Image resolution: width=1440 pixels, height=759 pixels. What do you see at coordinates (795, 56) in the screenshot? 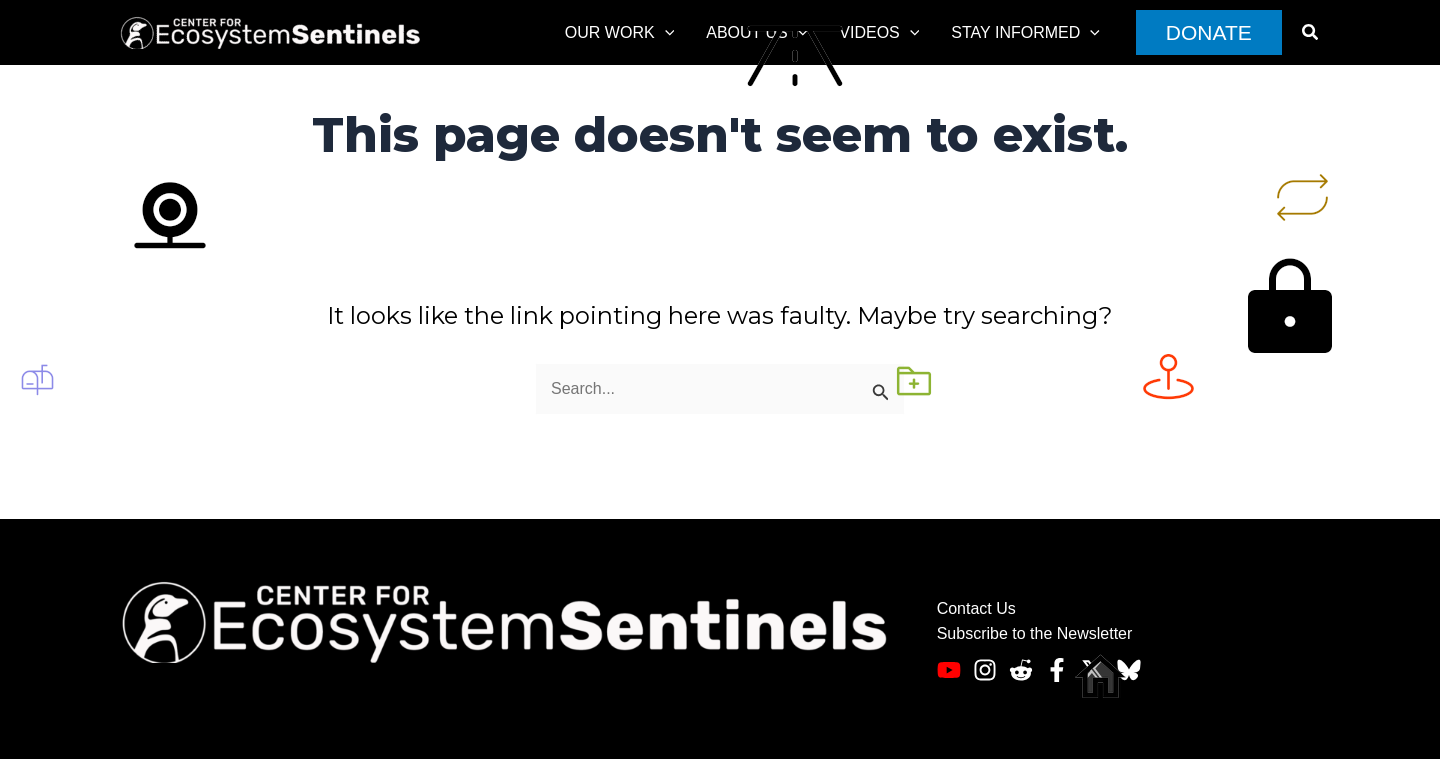
I see `view directions or navigation route` at bounding box center [795, 56].